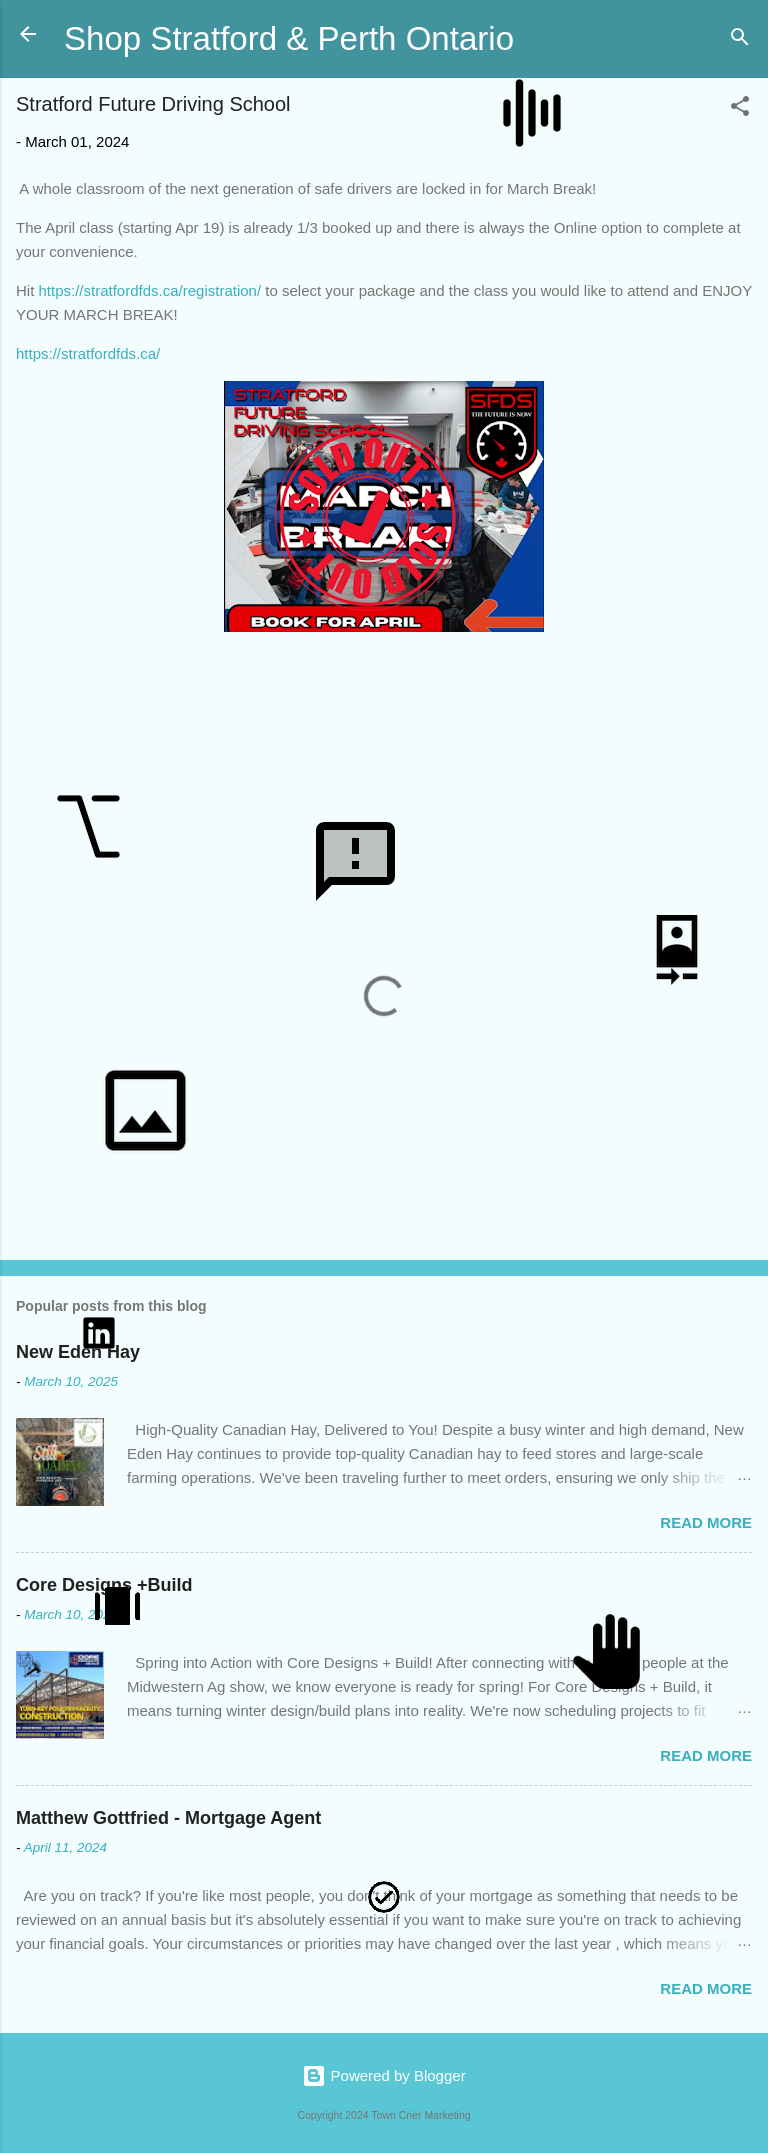 The image size is (768, 2153). I want to click on view audio waveform or sound visualization, so click(532, 113).